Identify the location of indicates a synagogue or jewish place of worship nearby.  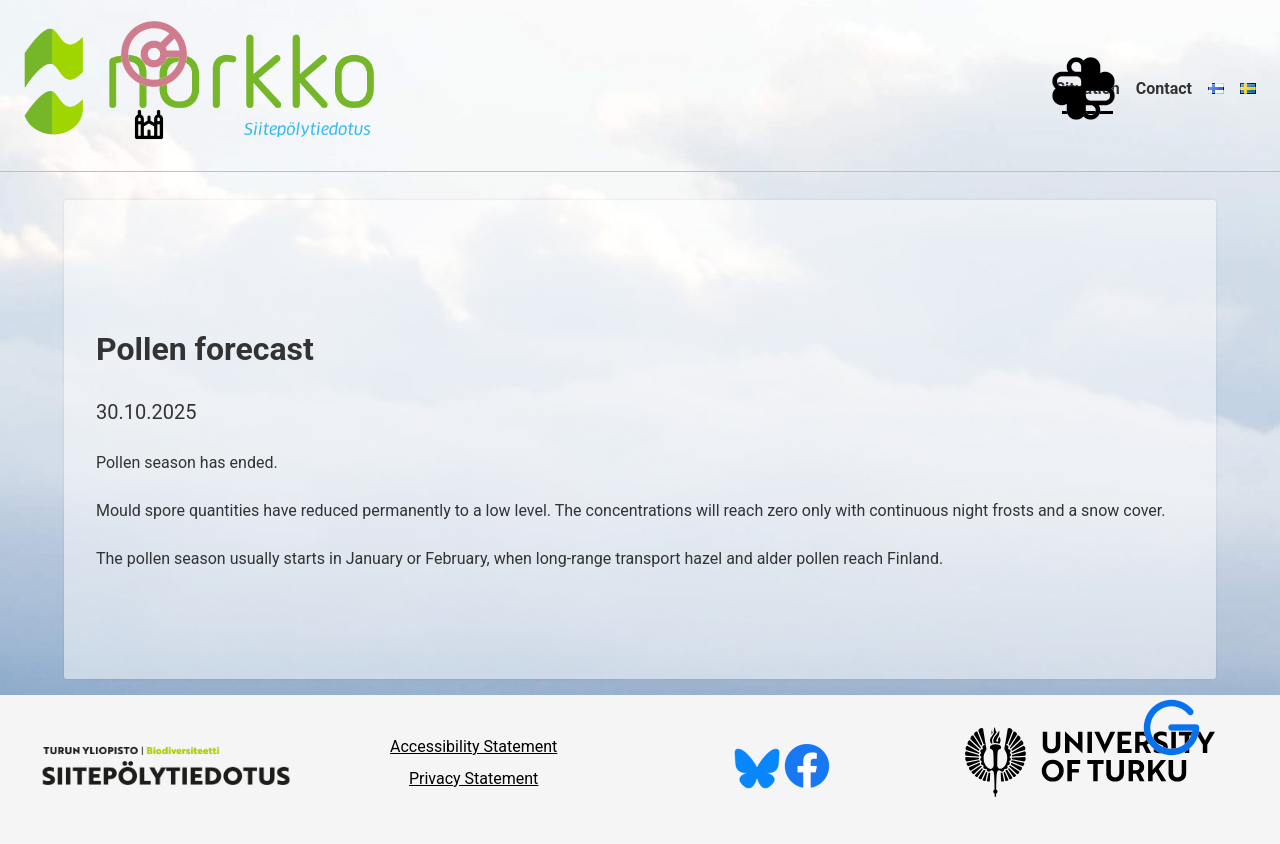
(149, 125).